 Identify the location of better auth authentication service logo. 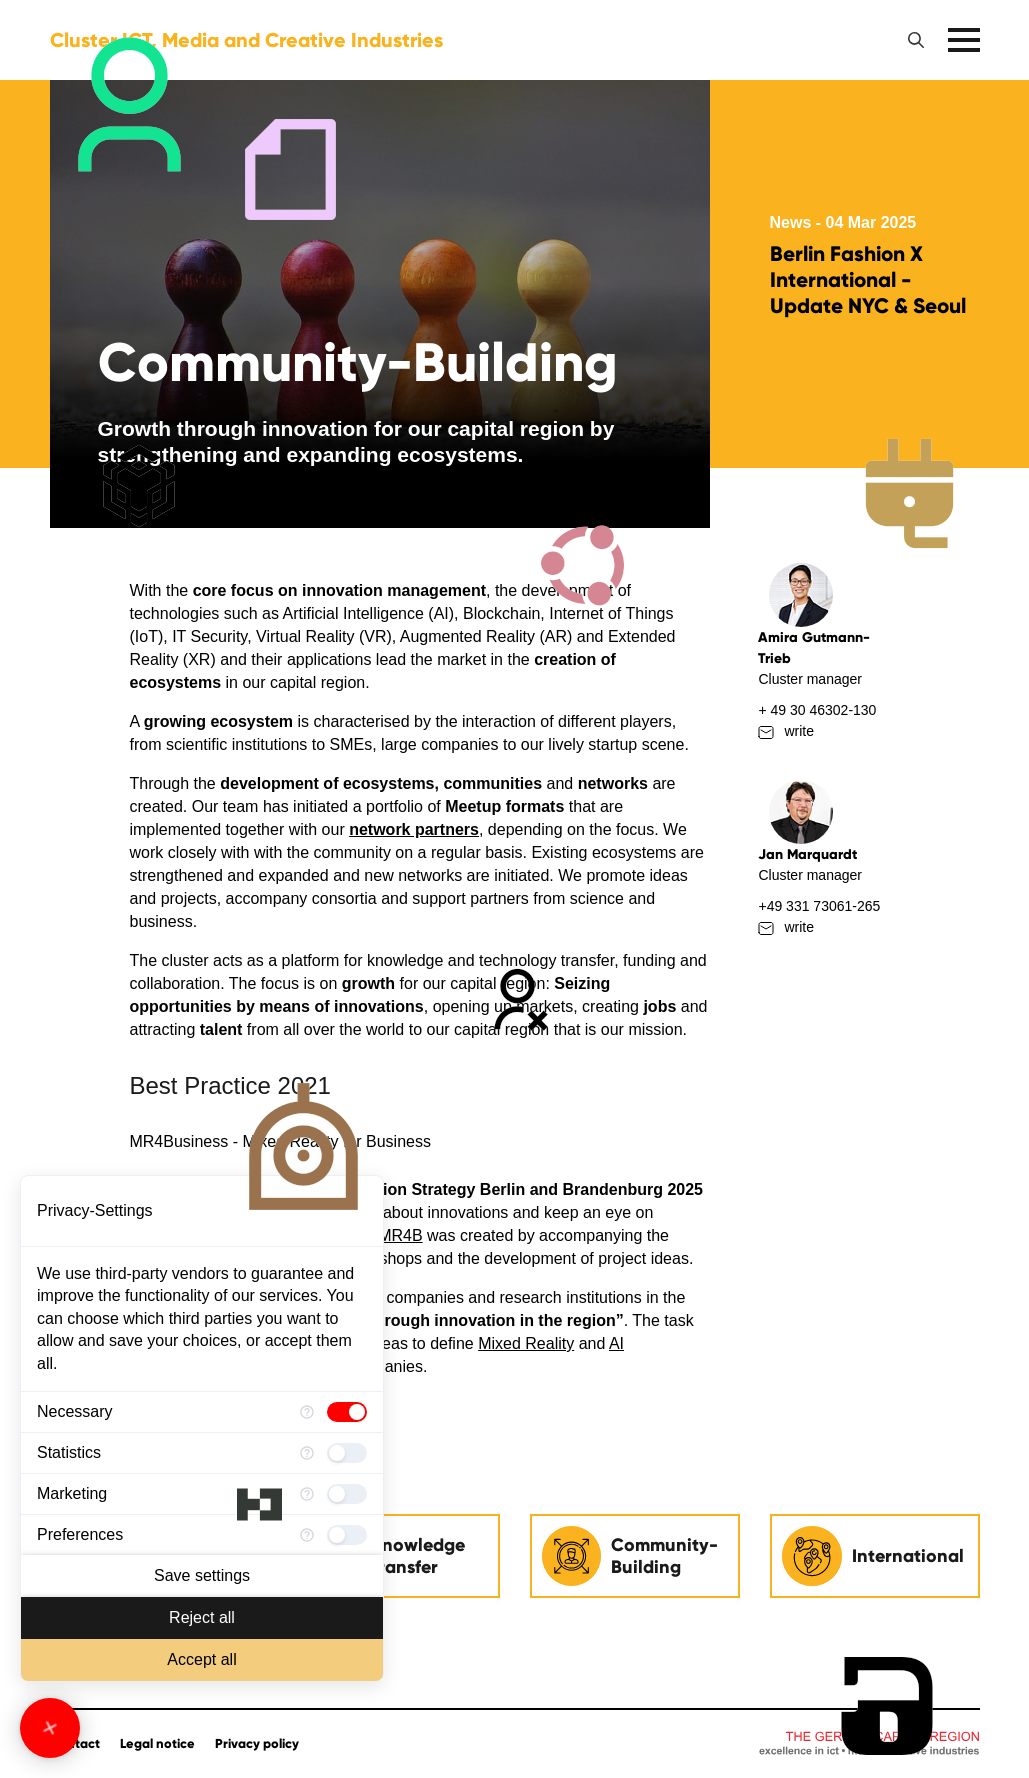
(259, 1504).